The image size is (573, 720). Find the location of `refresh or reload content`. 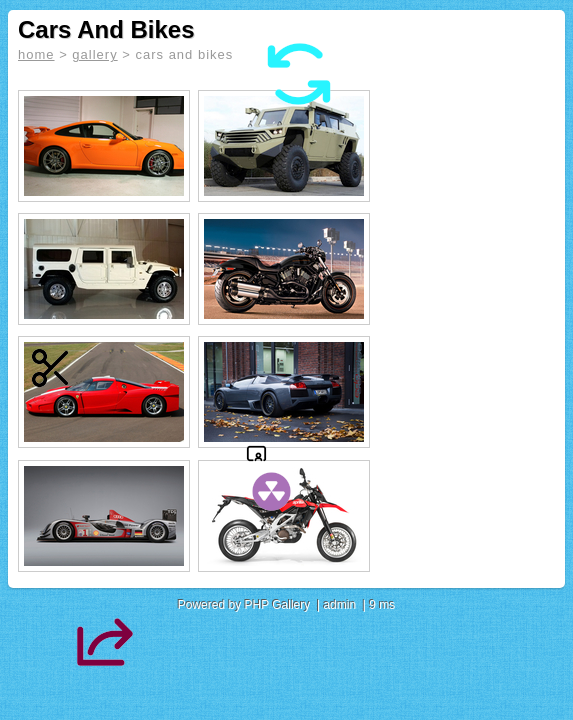

refresh or reload content is located at coordinates (299, 74).